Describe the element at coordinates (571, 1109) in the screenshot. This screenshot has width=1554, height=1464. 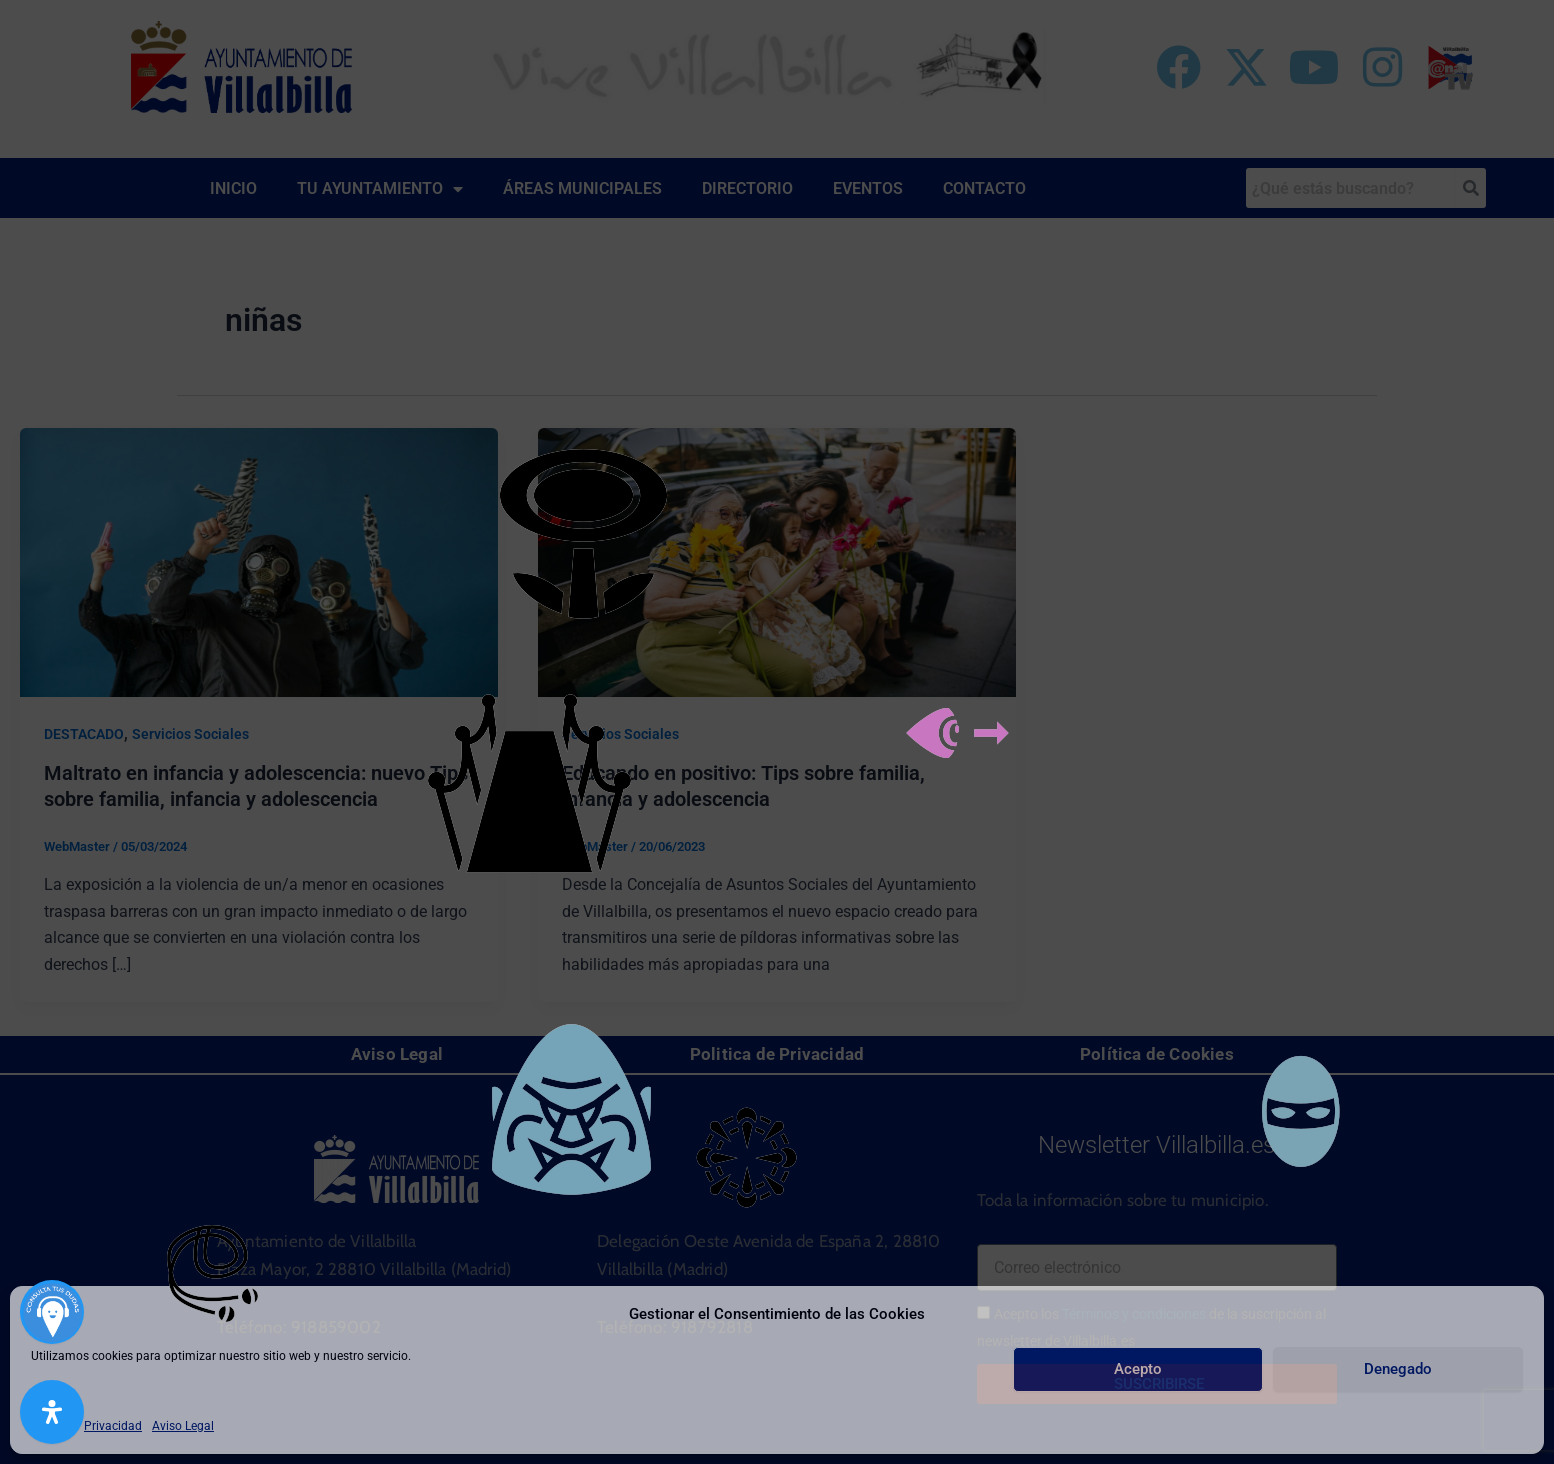
I see `select ogre character or enemy type` at that location.